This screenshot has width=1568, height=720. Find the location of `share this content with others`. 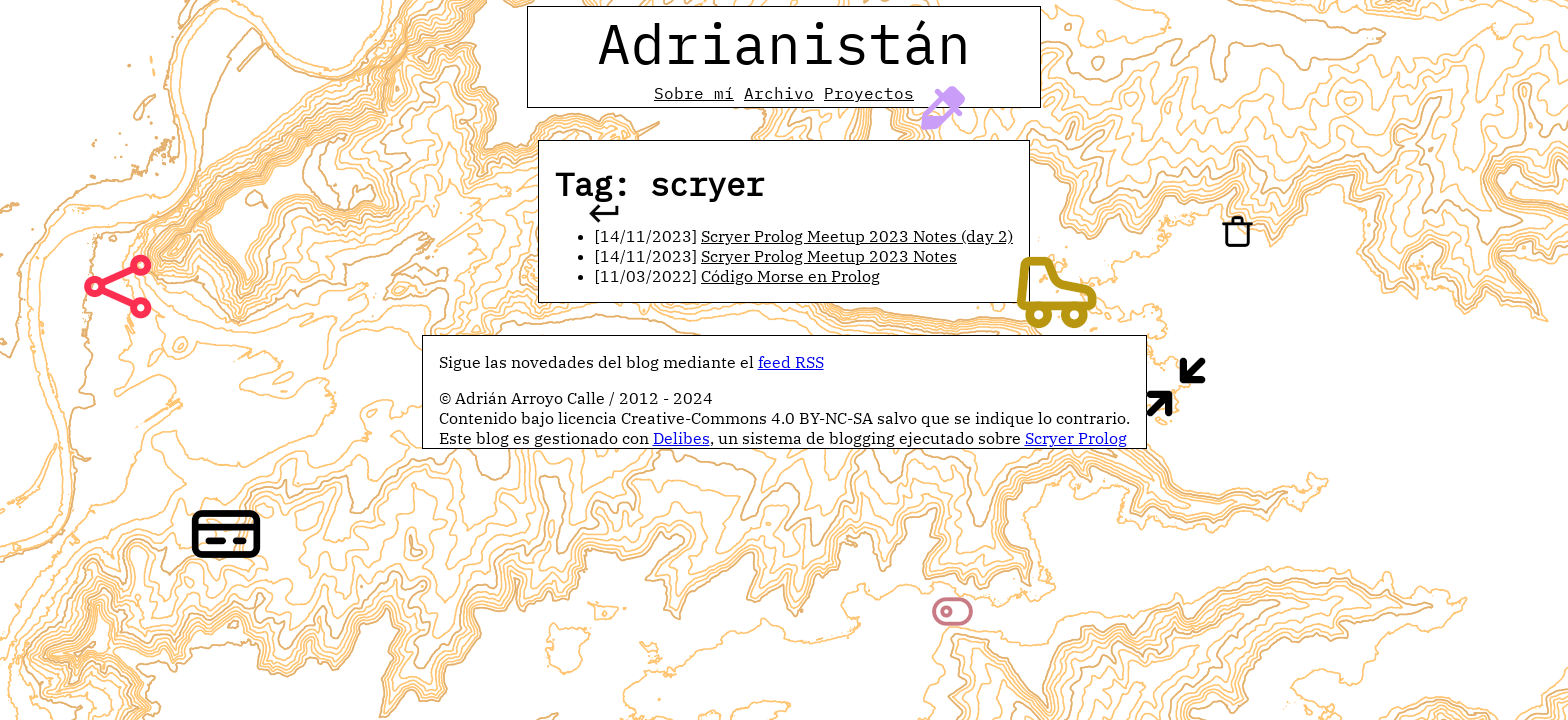

share this content with others is located at coordinates (119, 286).